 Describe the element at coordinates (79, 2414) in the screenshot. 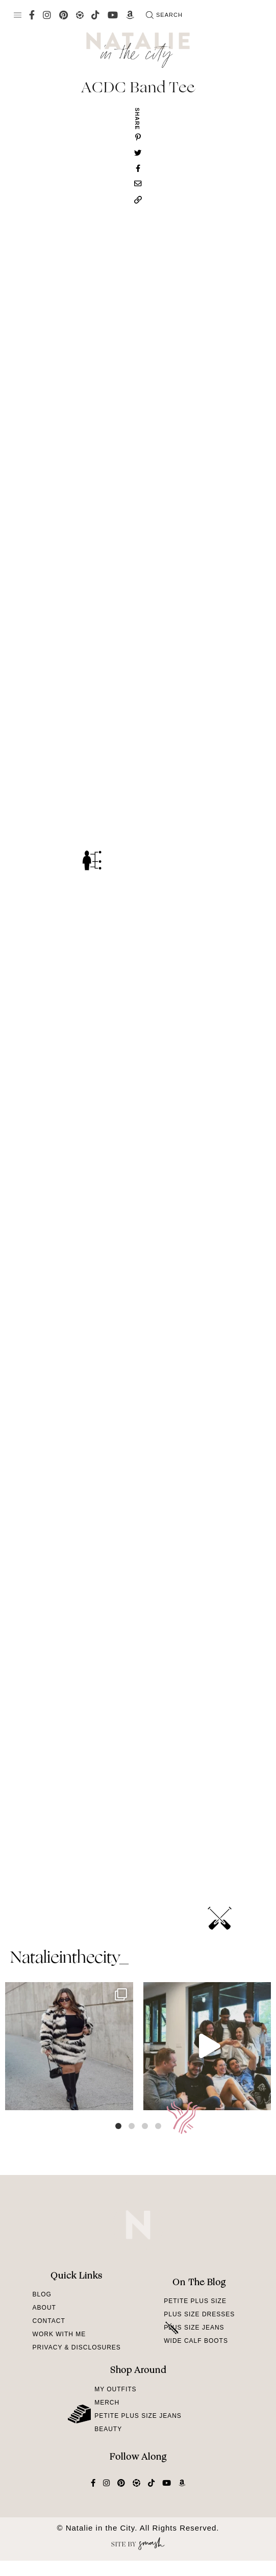

I see `navigate between levels or floors` at that location.